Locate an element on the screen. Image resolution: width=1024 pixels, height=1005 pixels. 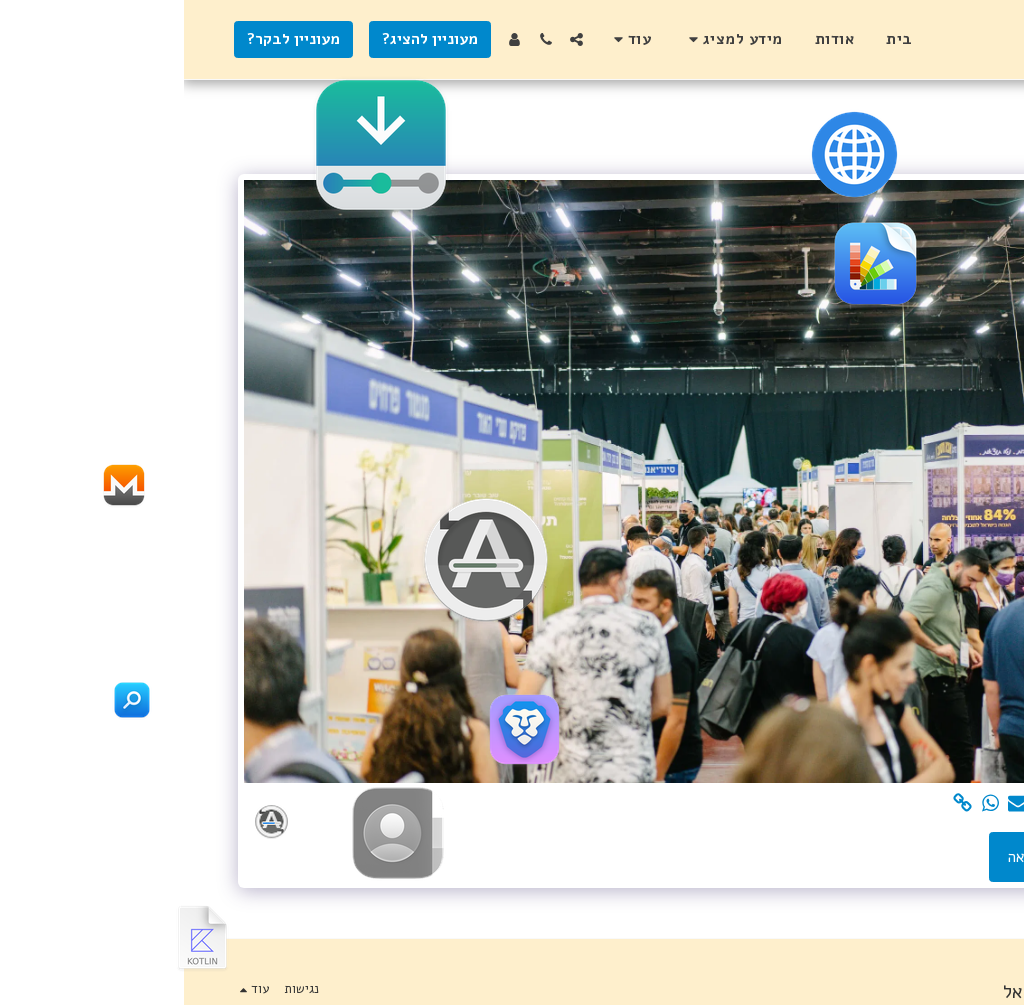
open contacts app is located at coordinates (398, 833).